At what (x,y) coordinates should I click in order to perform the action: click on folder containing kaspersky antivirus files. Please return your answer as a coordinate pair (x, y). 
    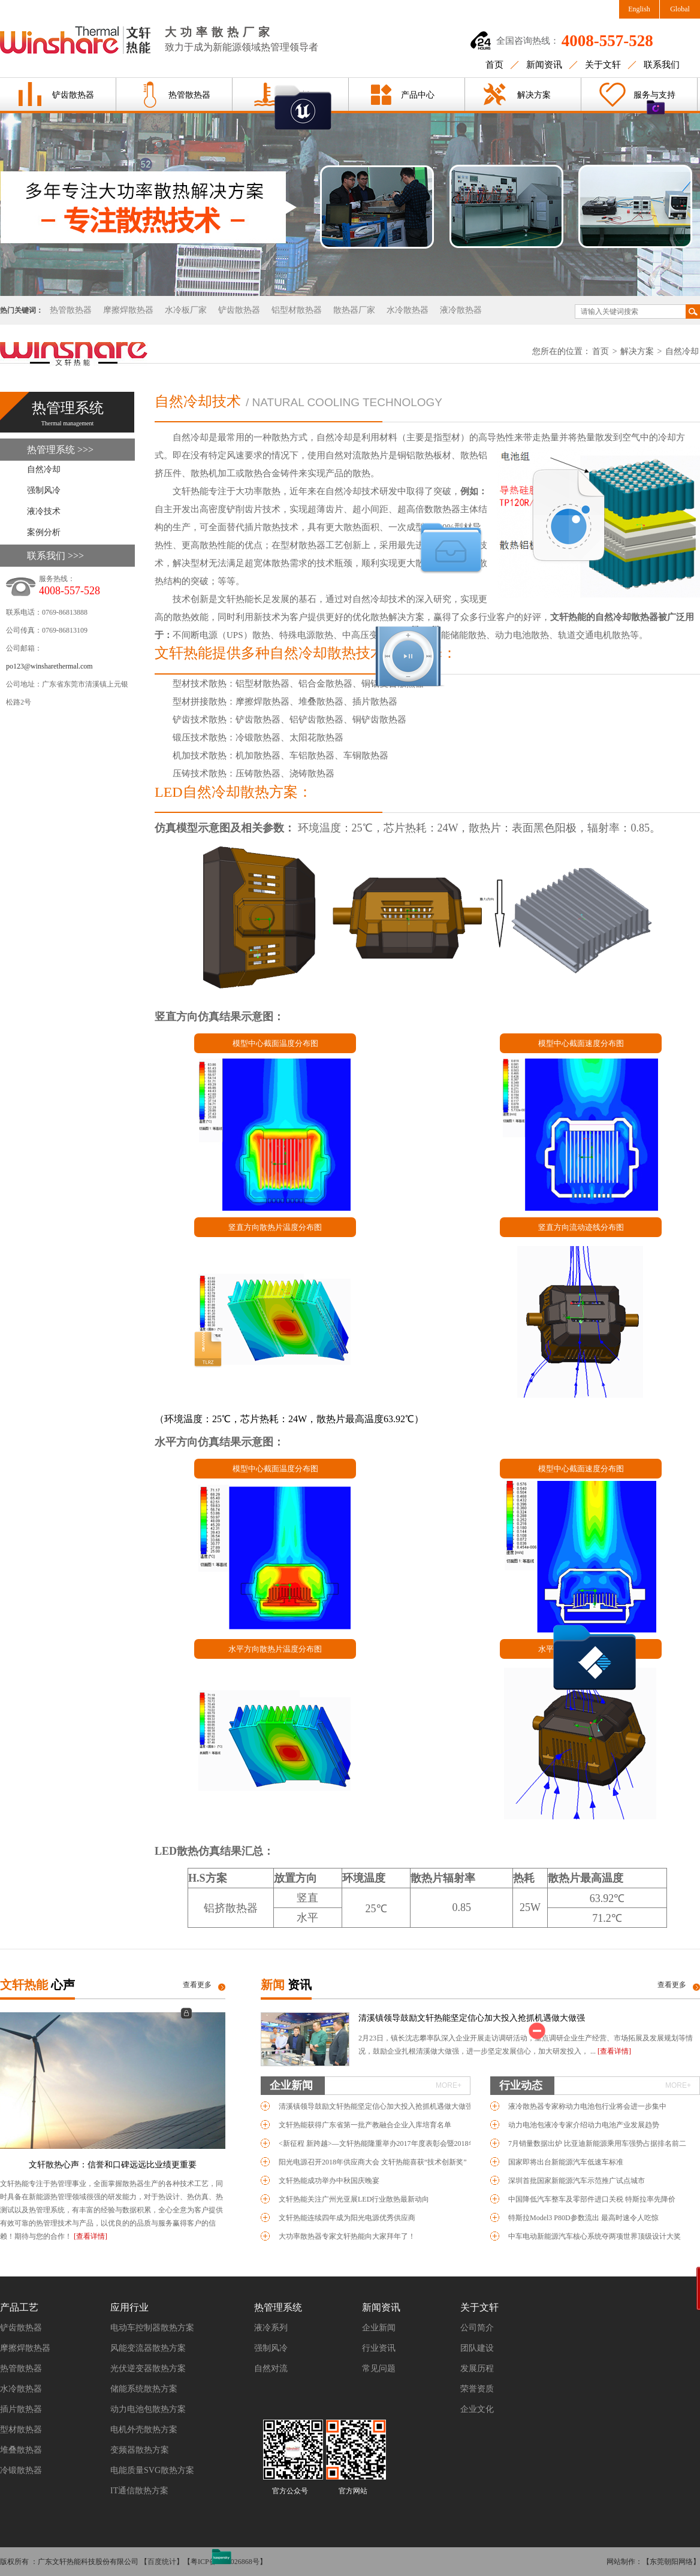
    Looking at the image, I should click on (221, 2557).